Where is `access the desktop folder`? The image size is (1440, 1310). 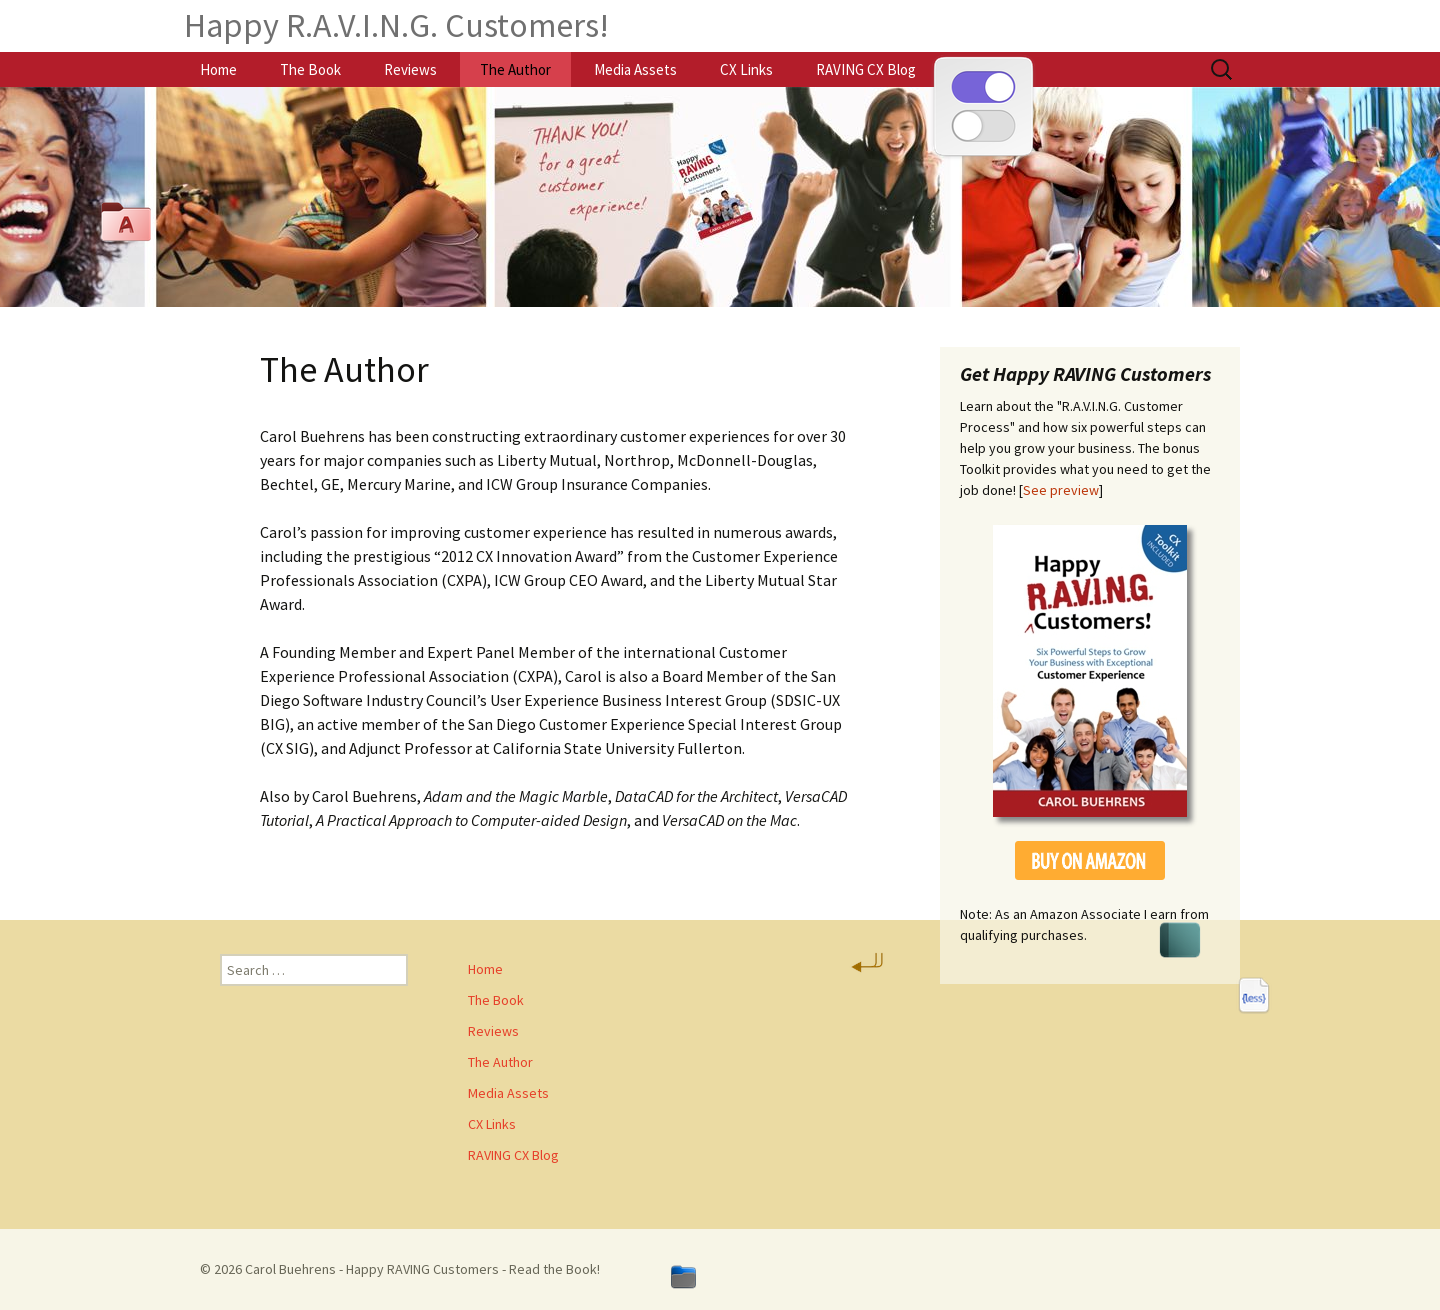
access the desktop folder is located at coordinates (1180, 939).